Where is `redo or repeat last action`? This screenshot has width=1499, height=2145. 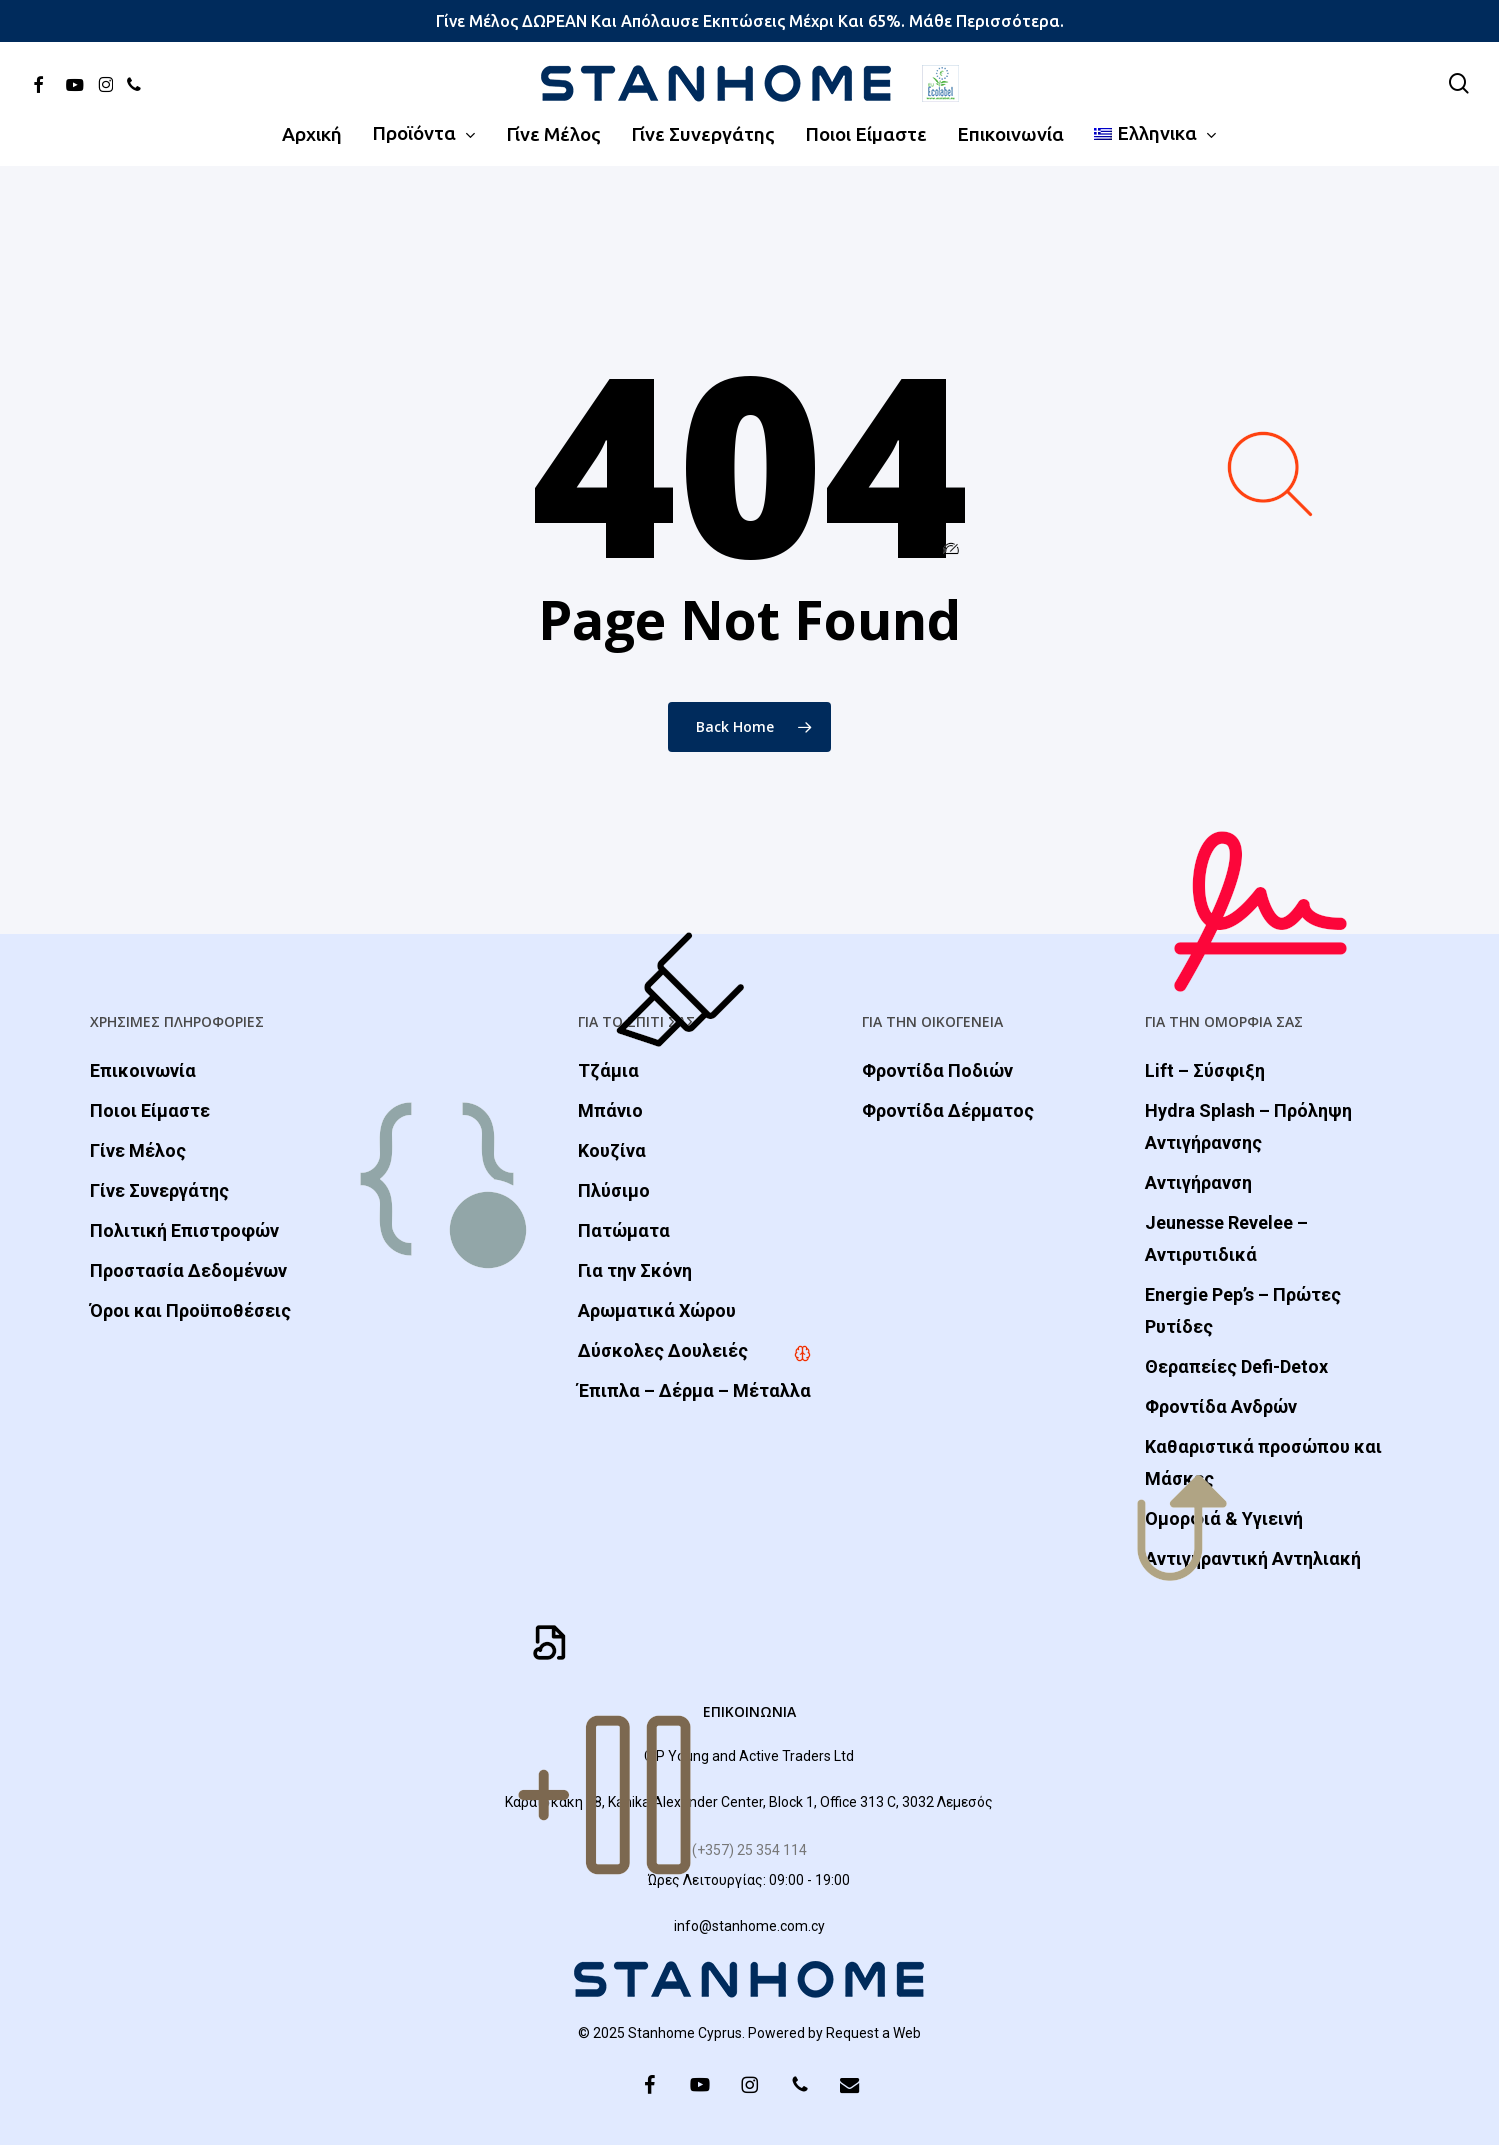 redo or repeat last action is located at coordinates (1178, 1528).